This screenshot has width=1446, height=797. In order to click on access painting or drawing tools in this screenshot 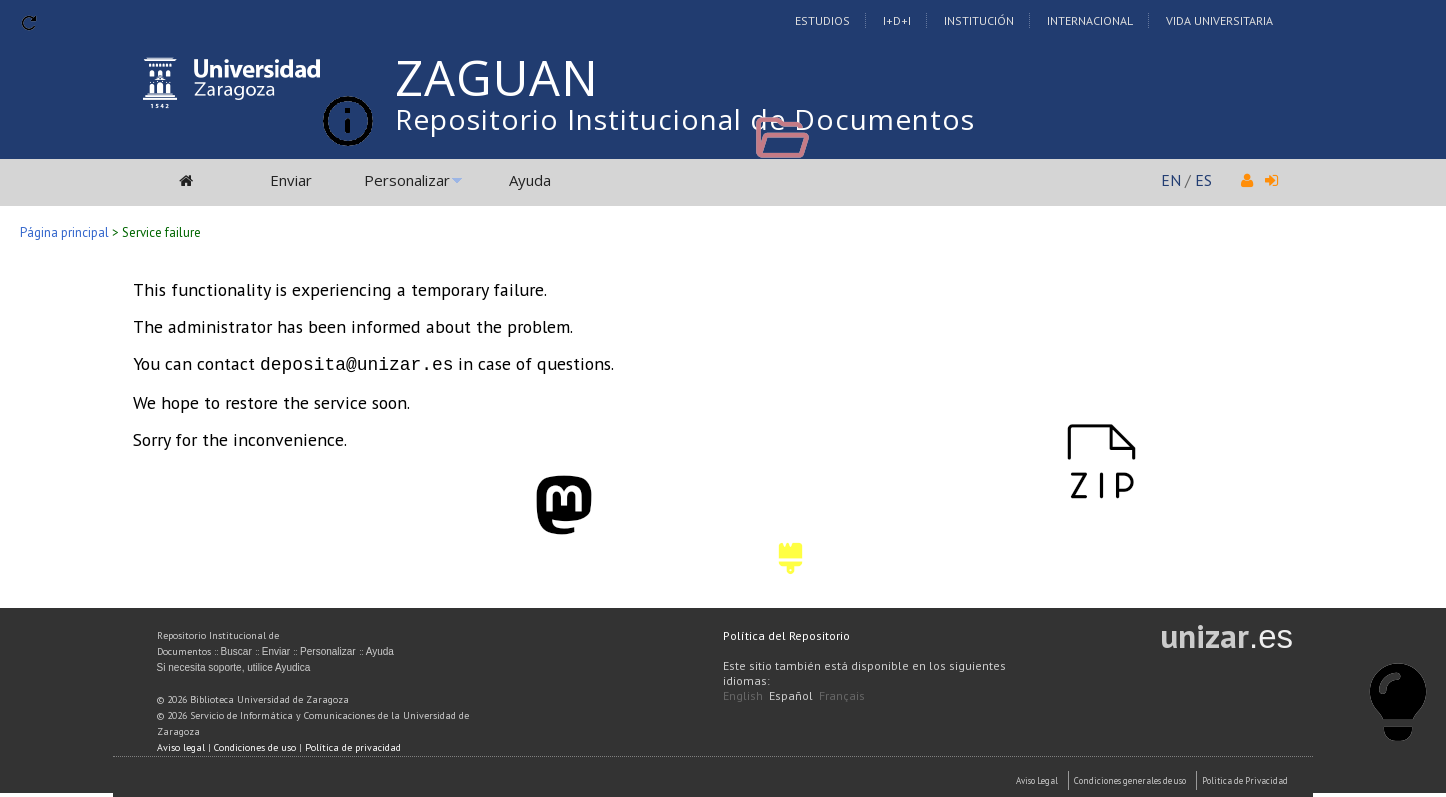, I will do `click(790, 558)`.